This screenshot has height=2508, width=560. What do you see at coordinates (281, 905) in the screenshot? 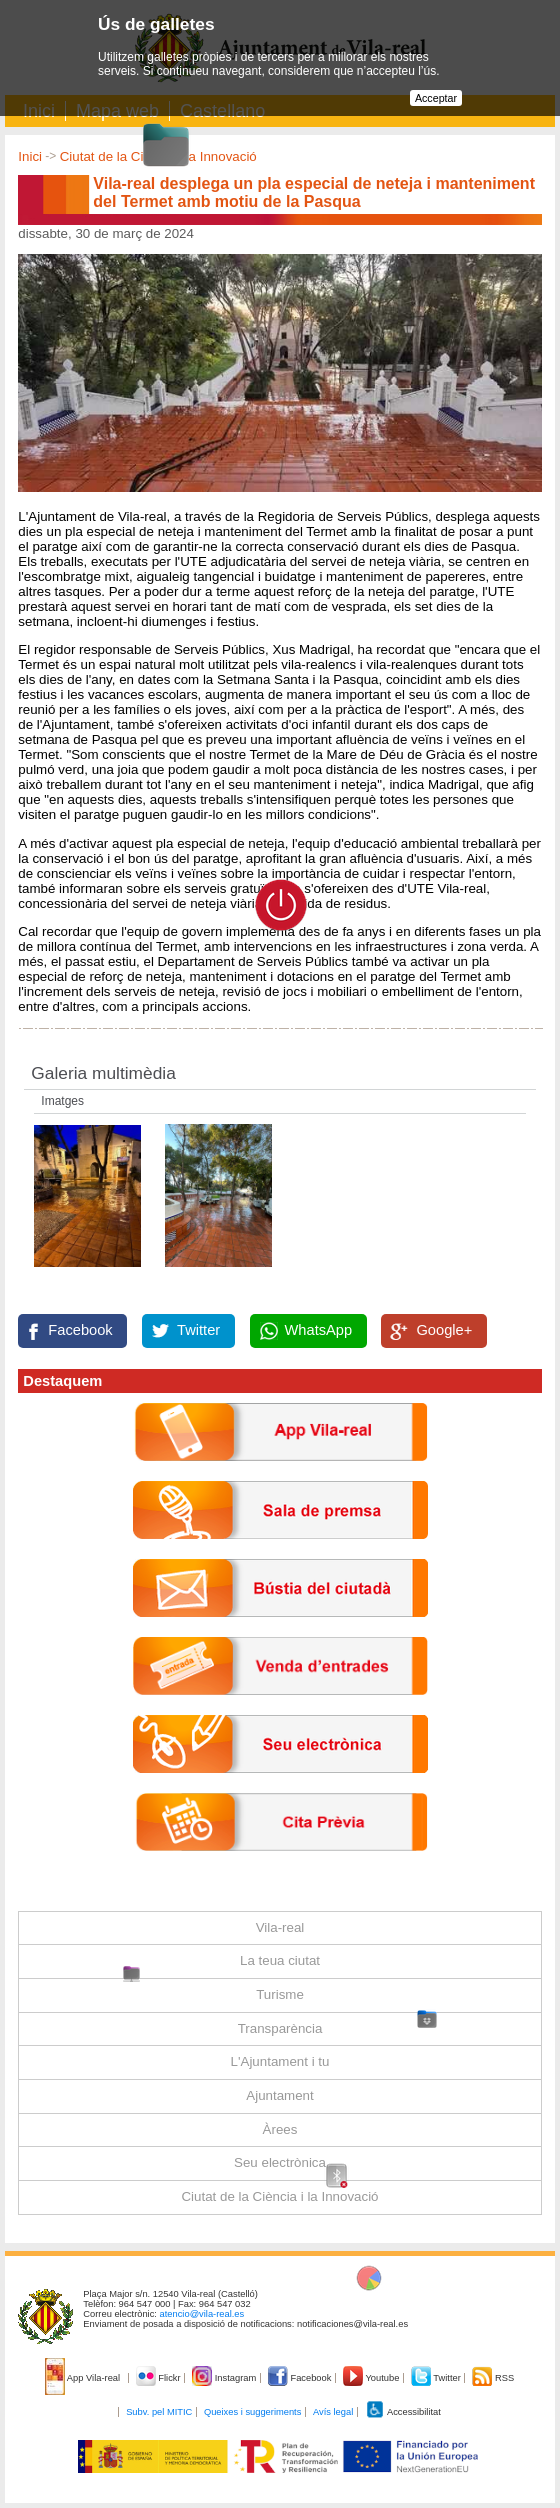
I see `shut down or power off the system` at bounding box center [281, 905].